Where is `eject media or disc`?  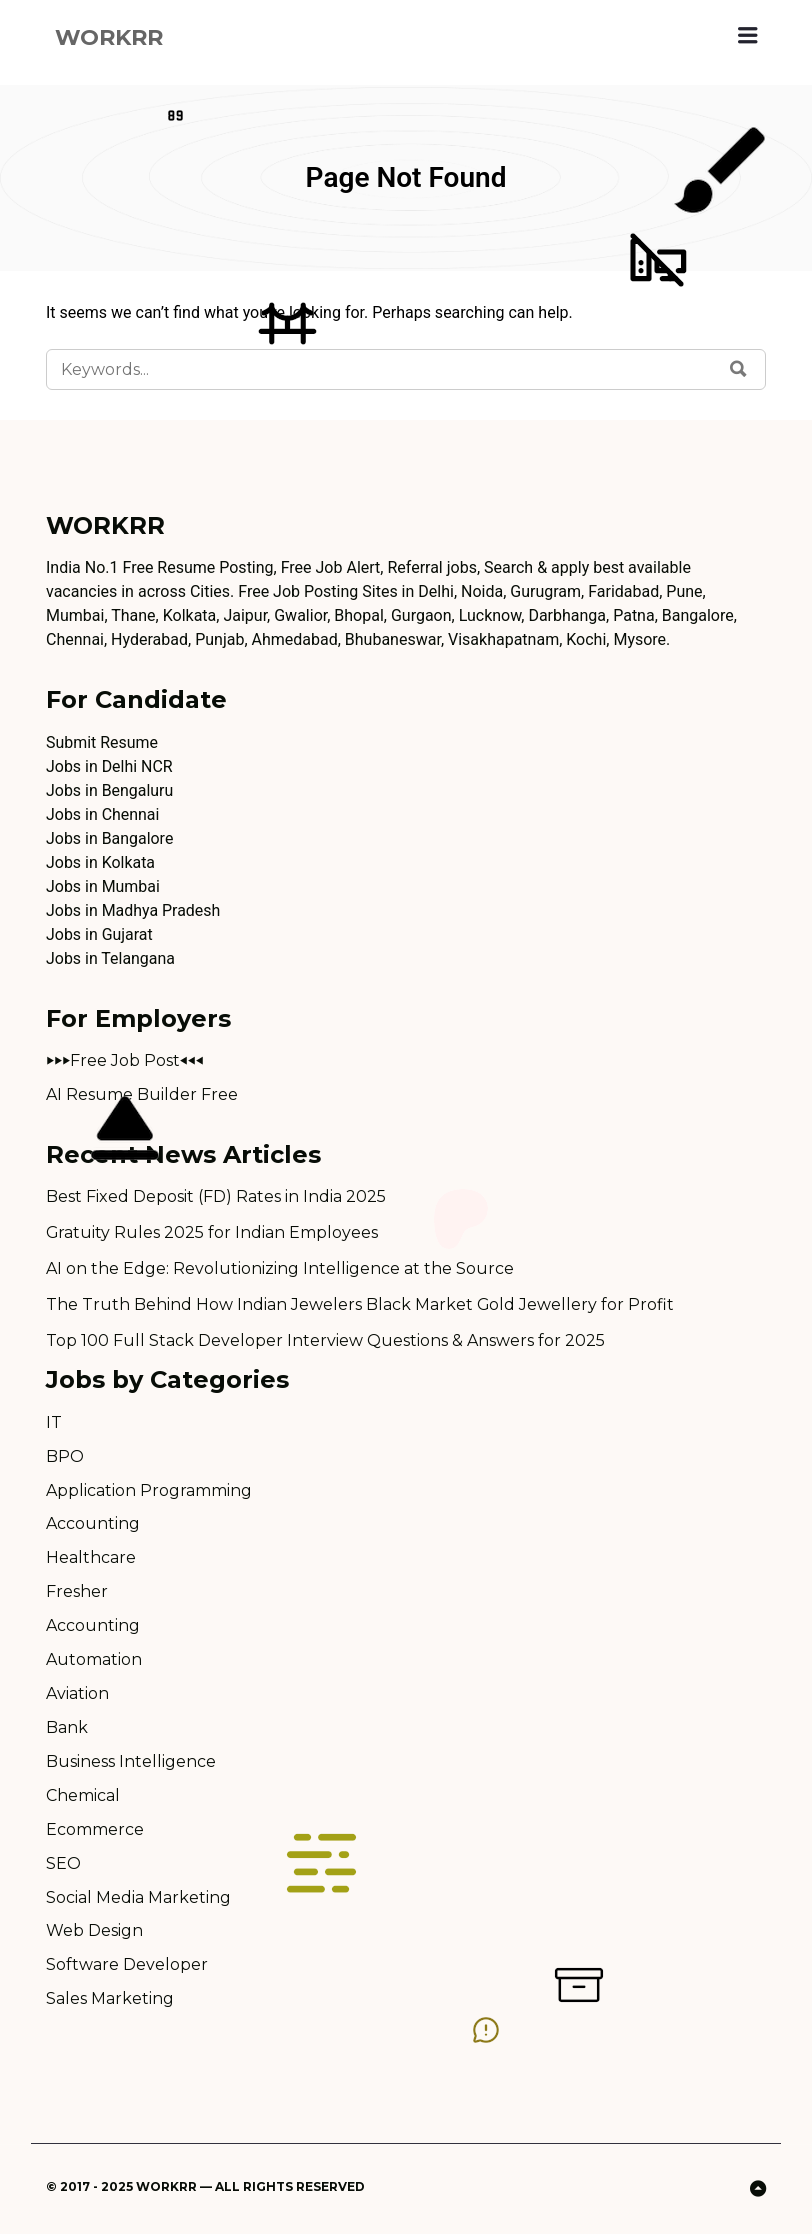
eject media or disc is located at coordinates (125, 1126).